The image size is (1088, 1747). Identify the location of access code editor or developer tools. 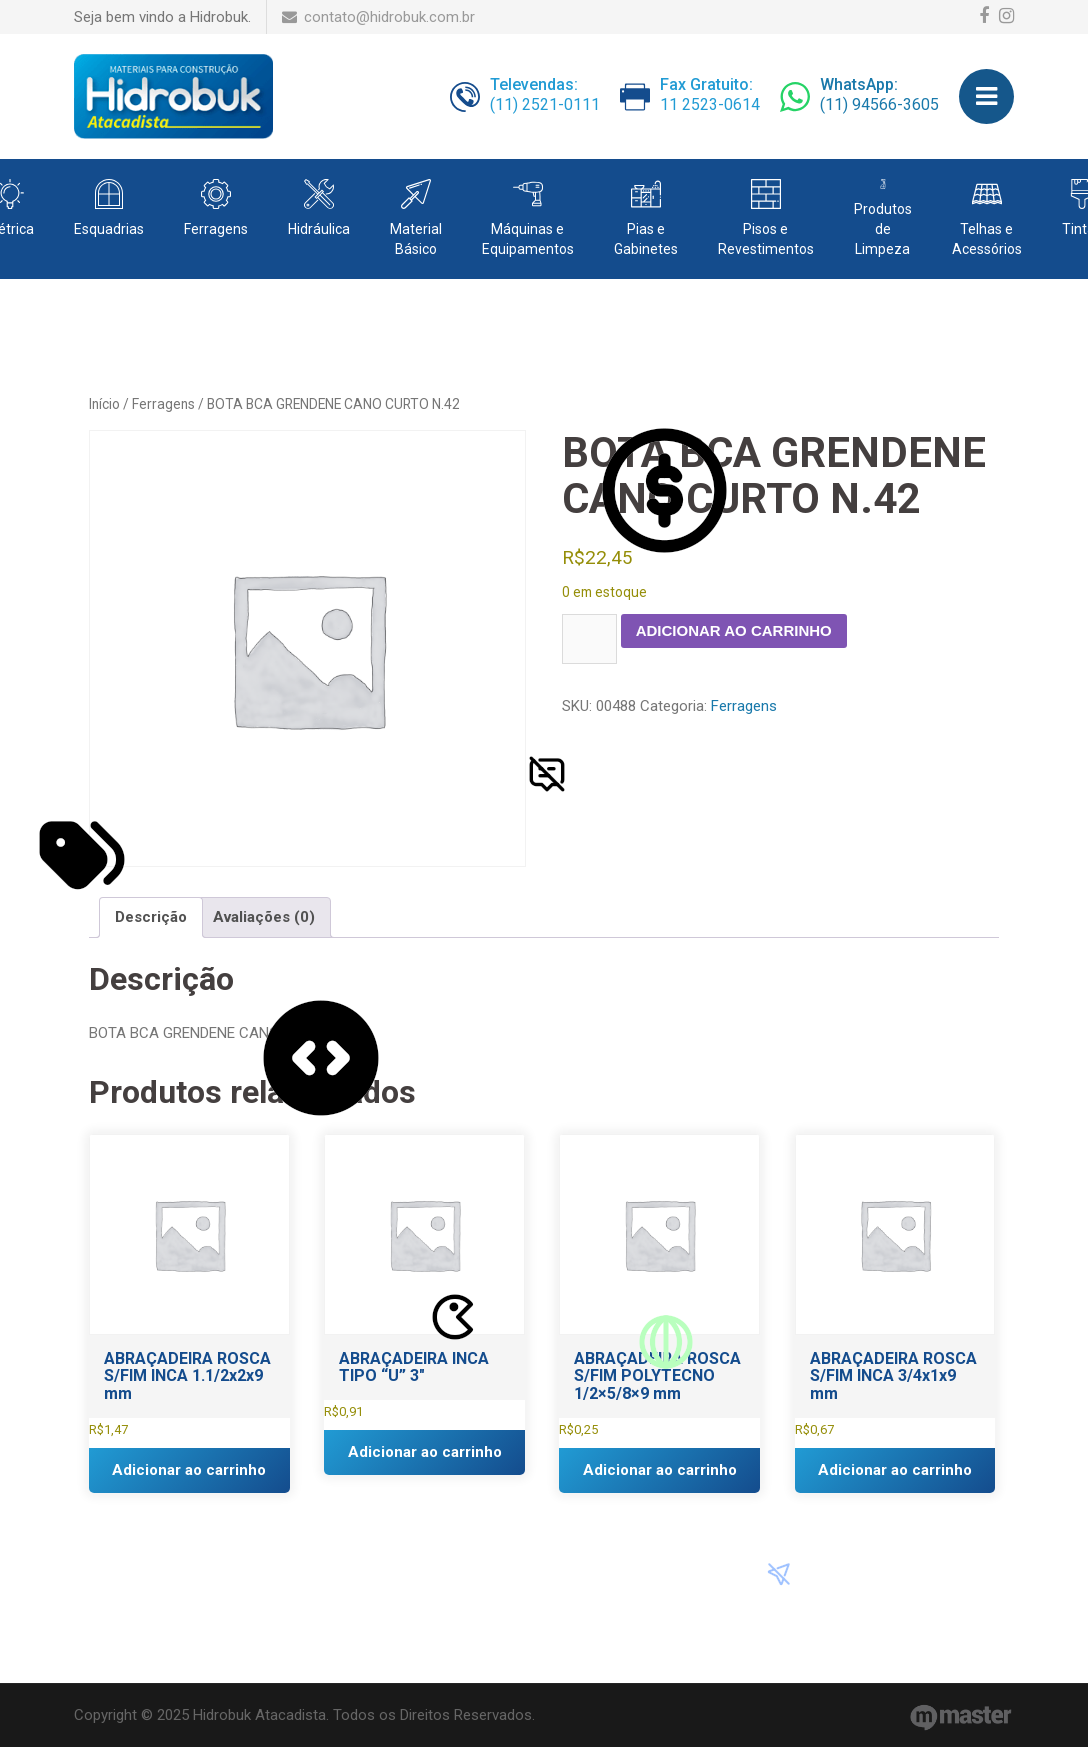
(321, 1058).